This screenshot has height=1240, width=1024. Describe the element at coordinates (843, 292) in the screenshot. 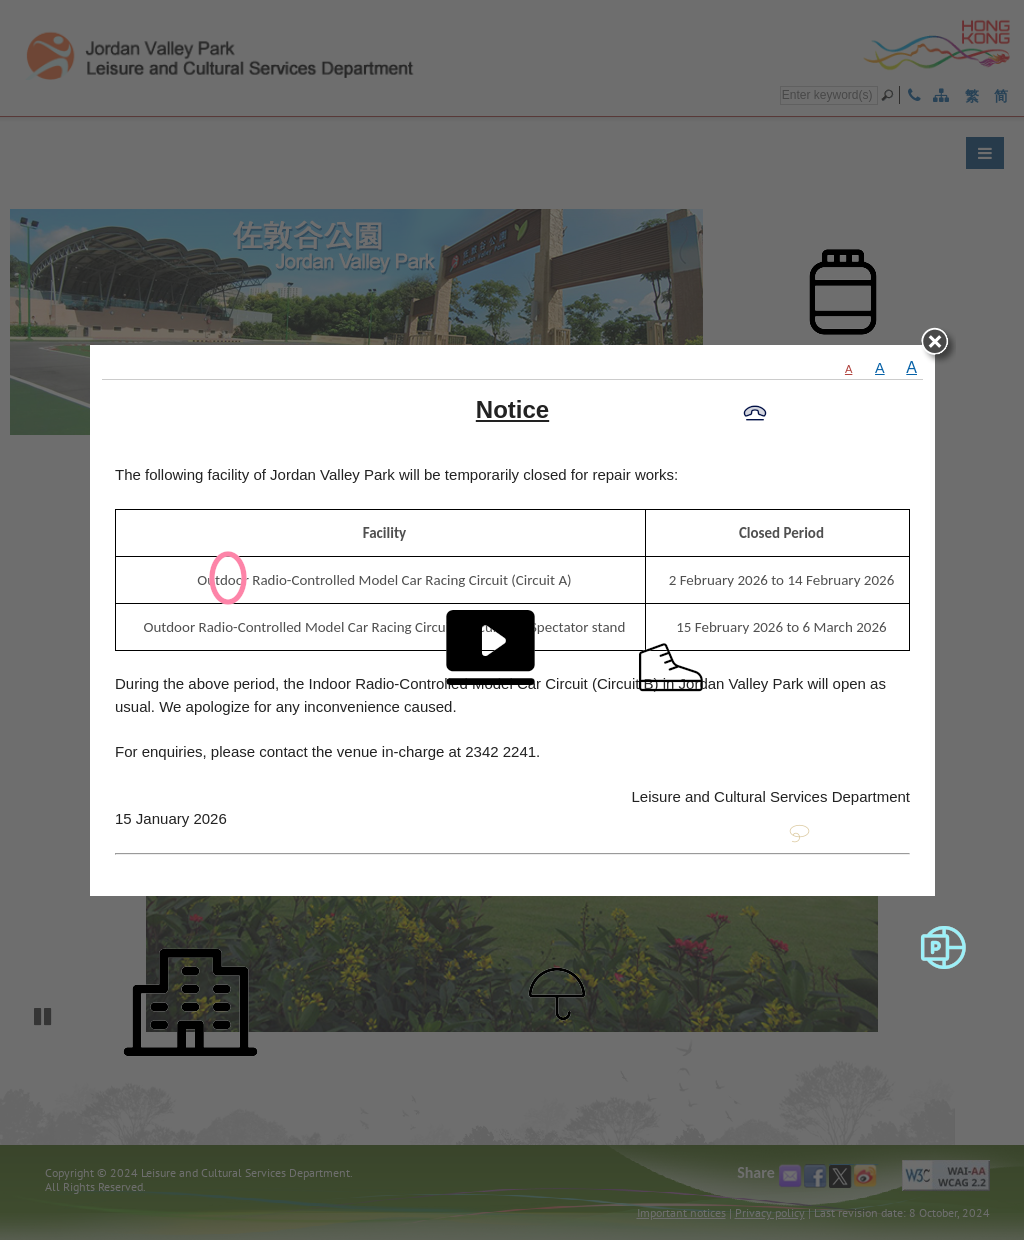

I see `view product or container details` at that location.